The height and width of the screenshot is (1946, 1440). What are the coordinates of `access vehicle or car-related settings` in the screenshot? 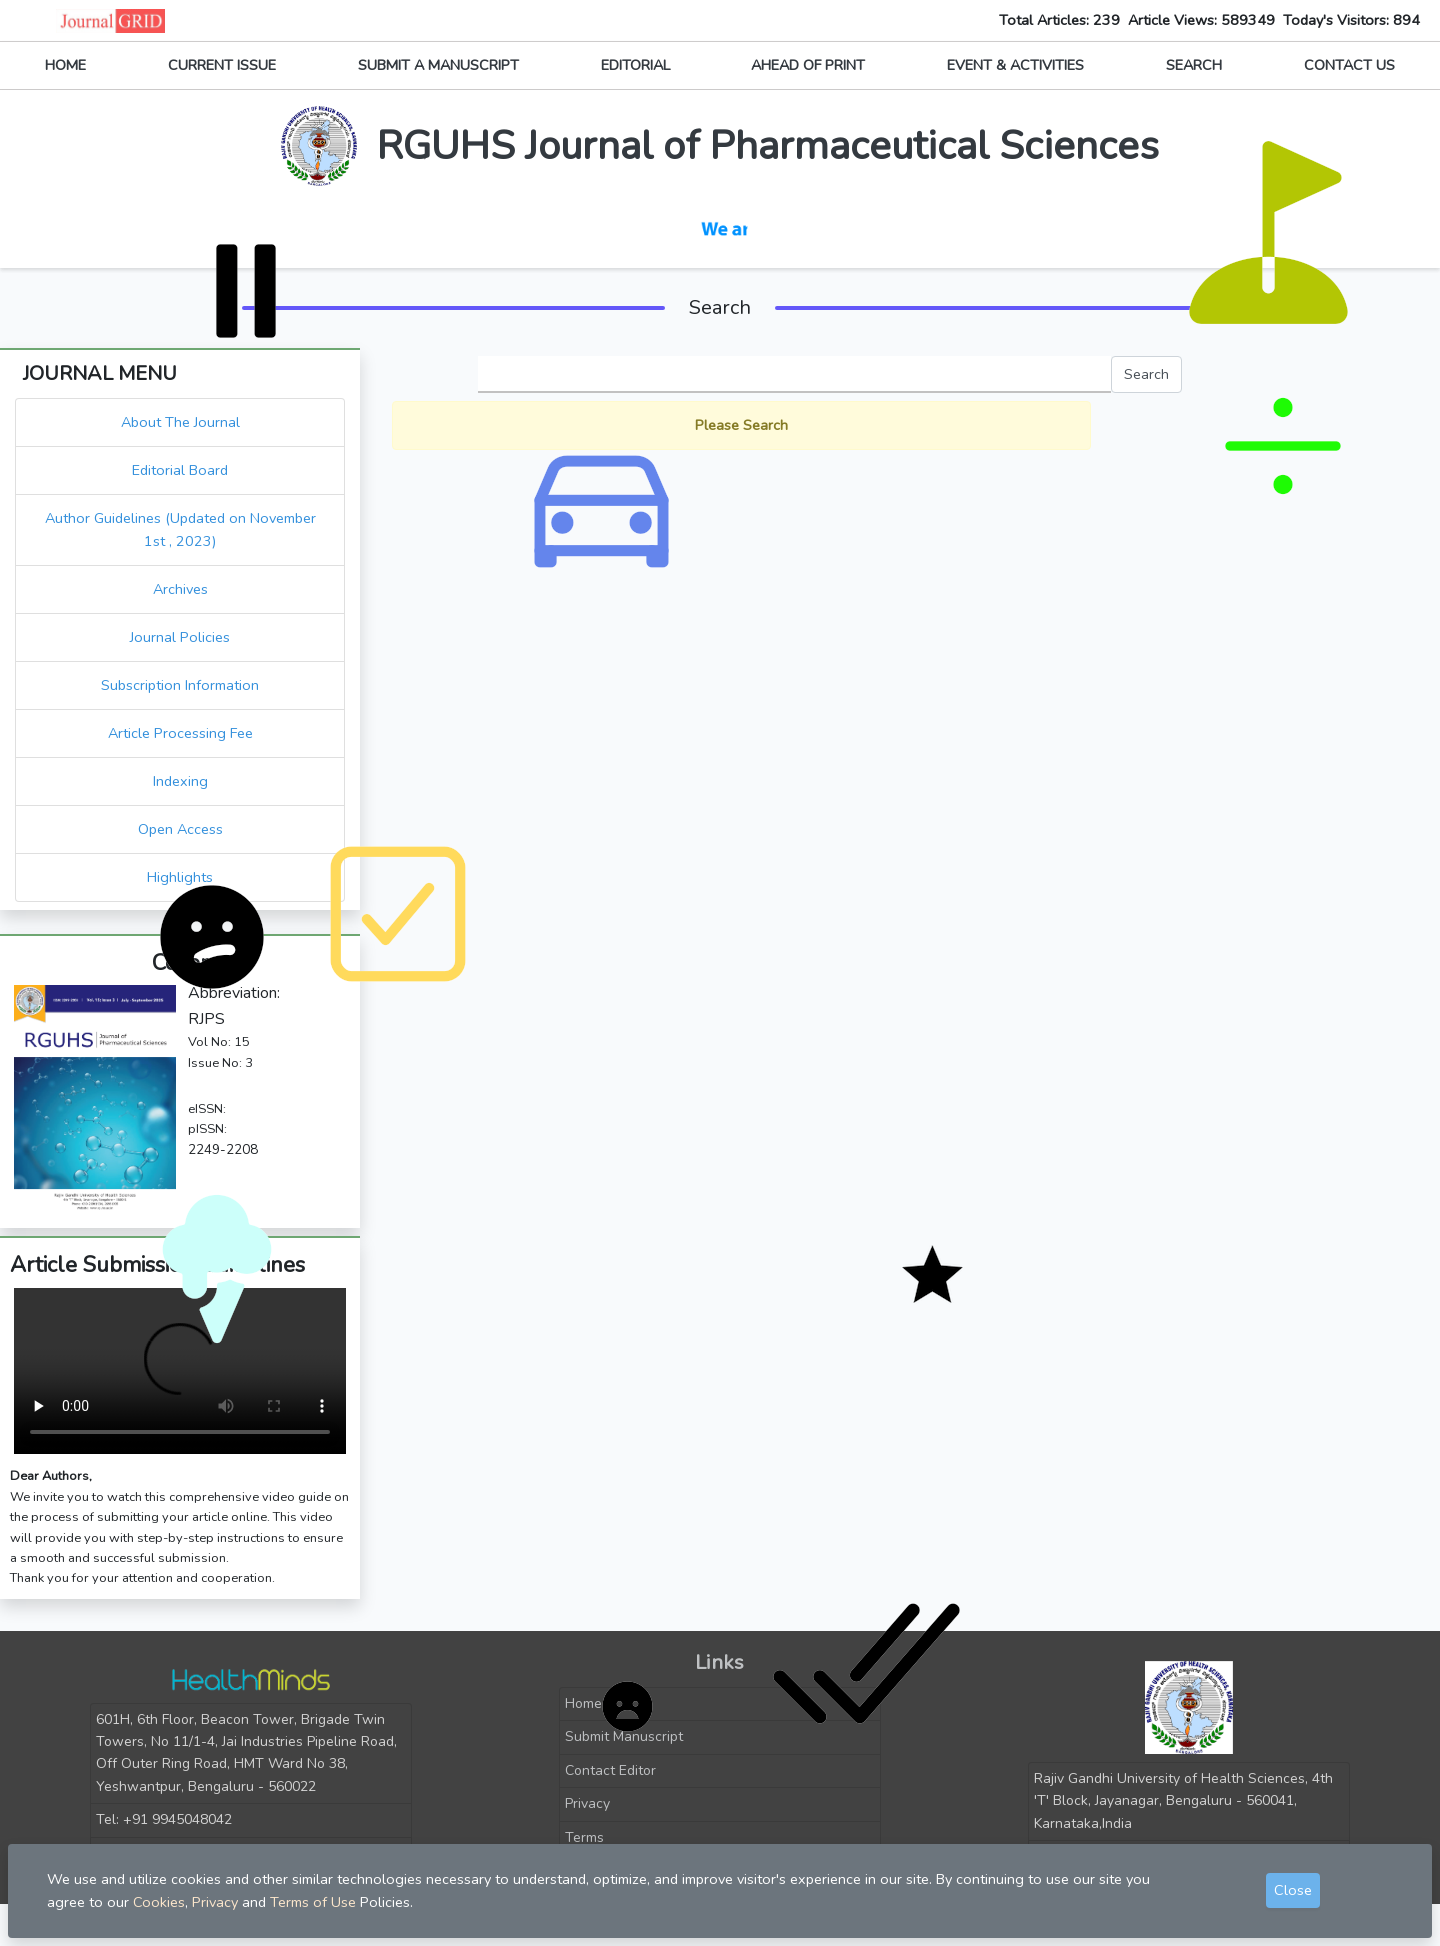 It's located at (601, 511).